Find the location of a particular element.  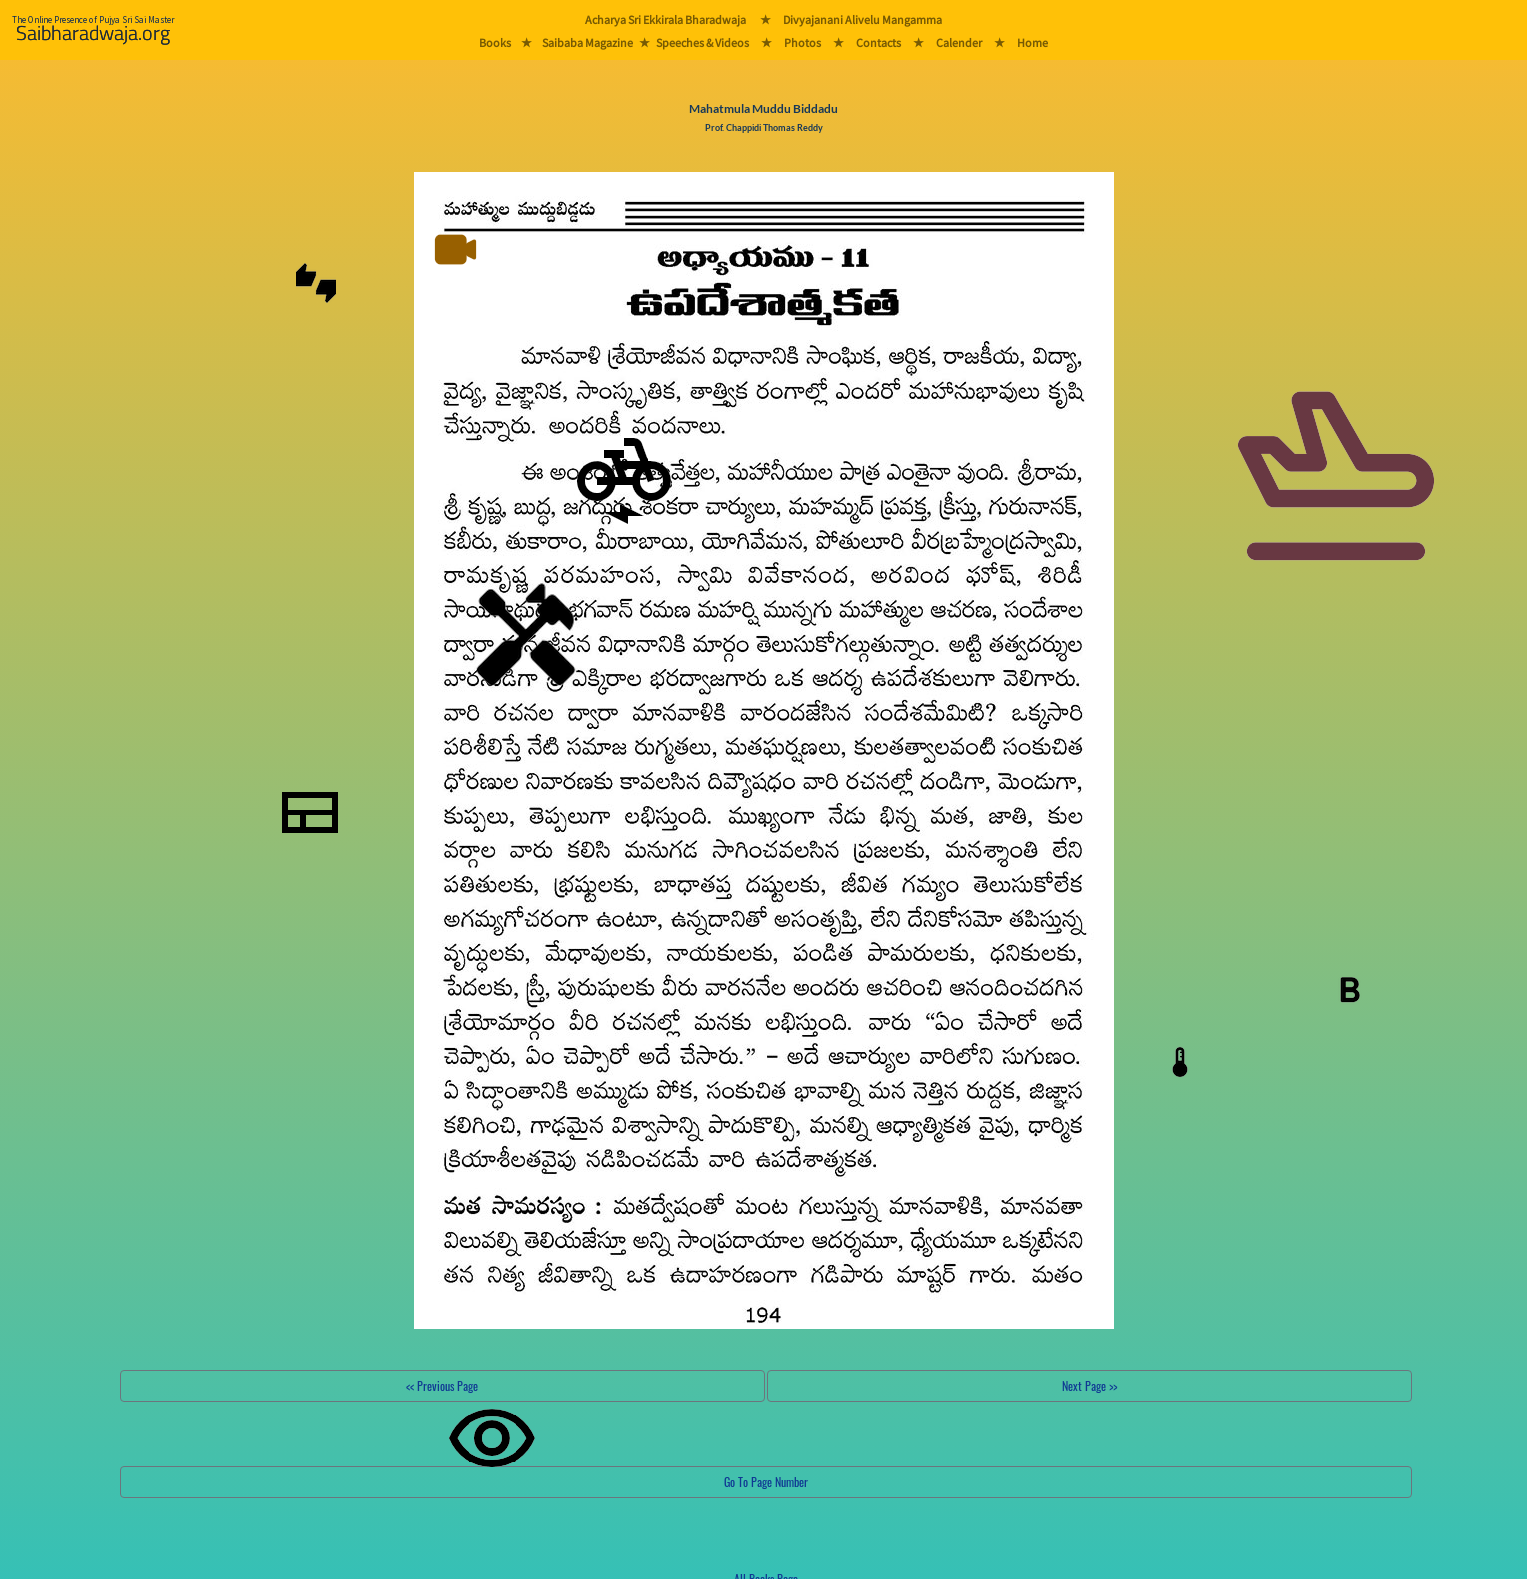

rate or provide feedback is located at coordinates (316, 283).